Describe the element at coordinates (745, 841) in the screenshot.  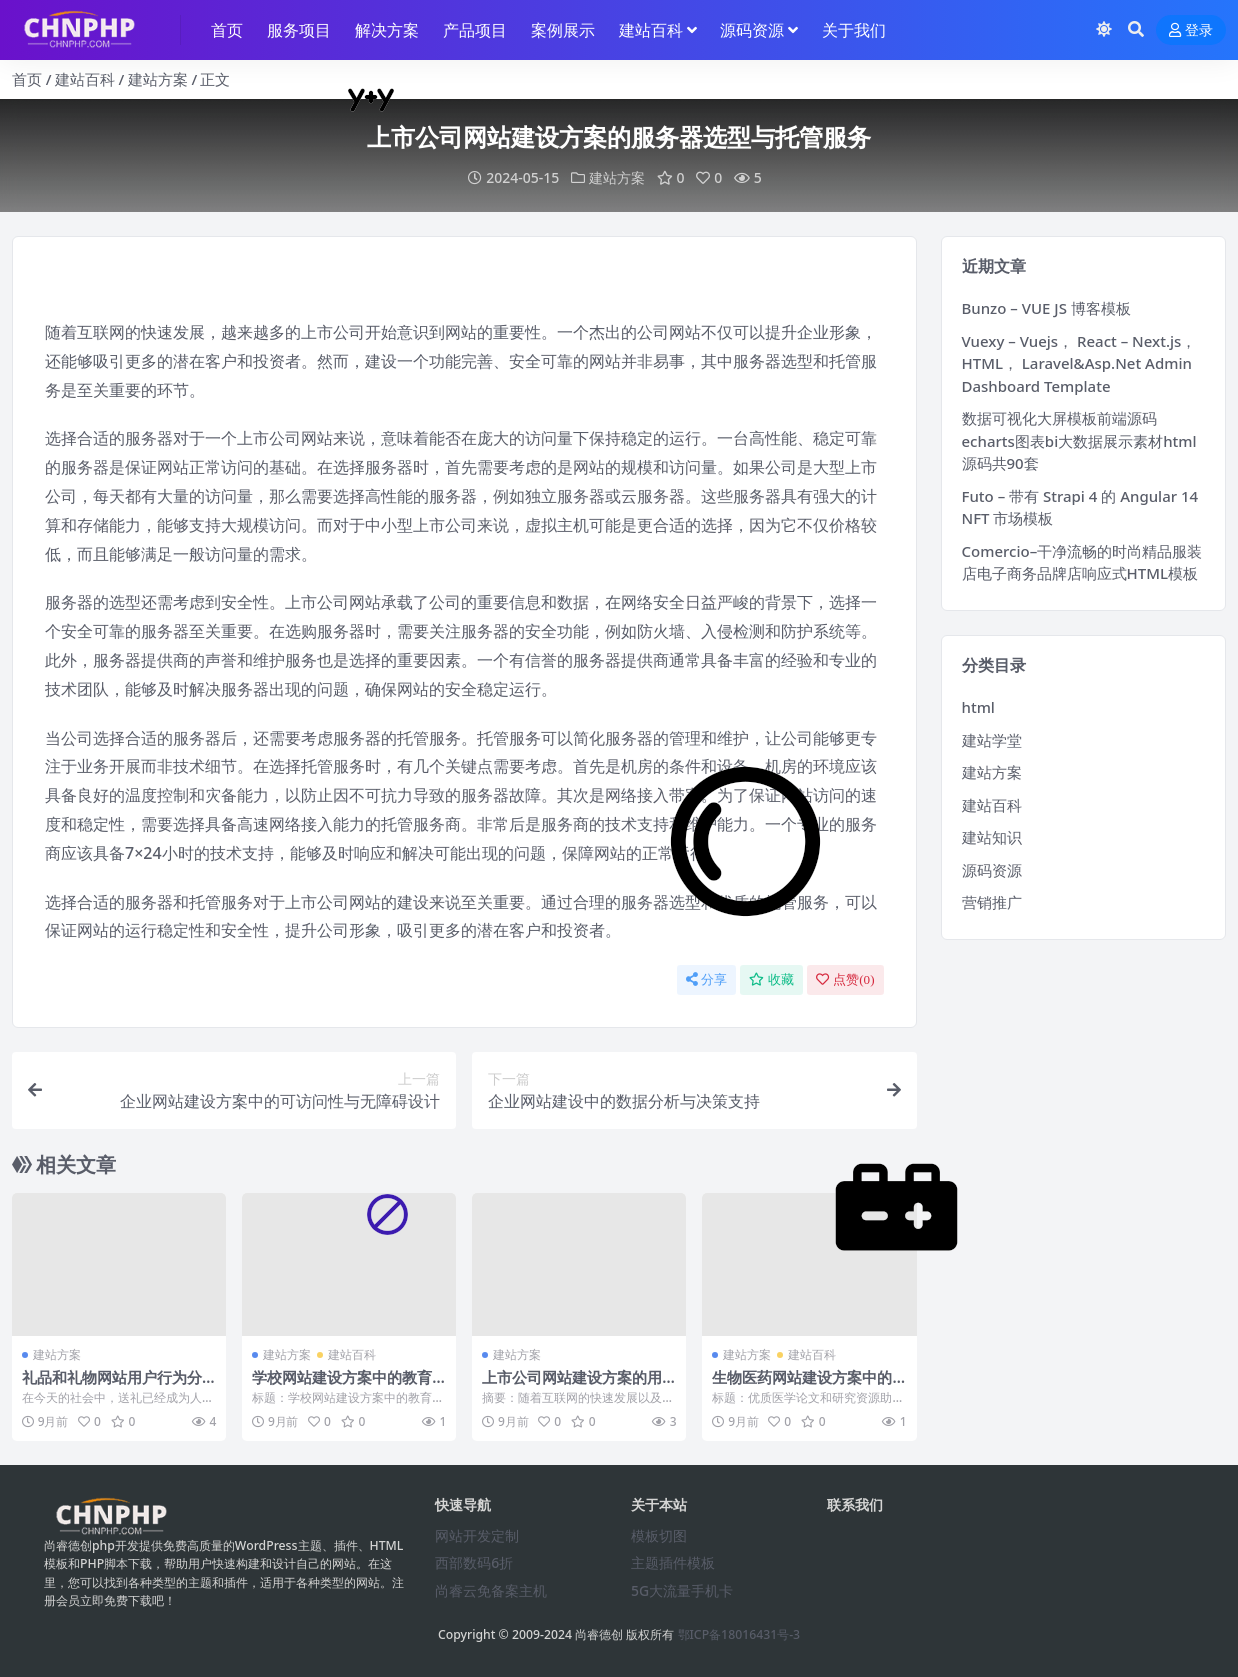
I see `apply inner shadow effect to the left side` at that location.